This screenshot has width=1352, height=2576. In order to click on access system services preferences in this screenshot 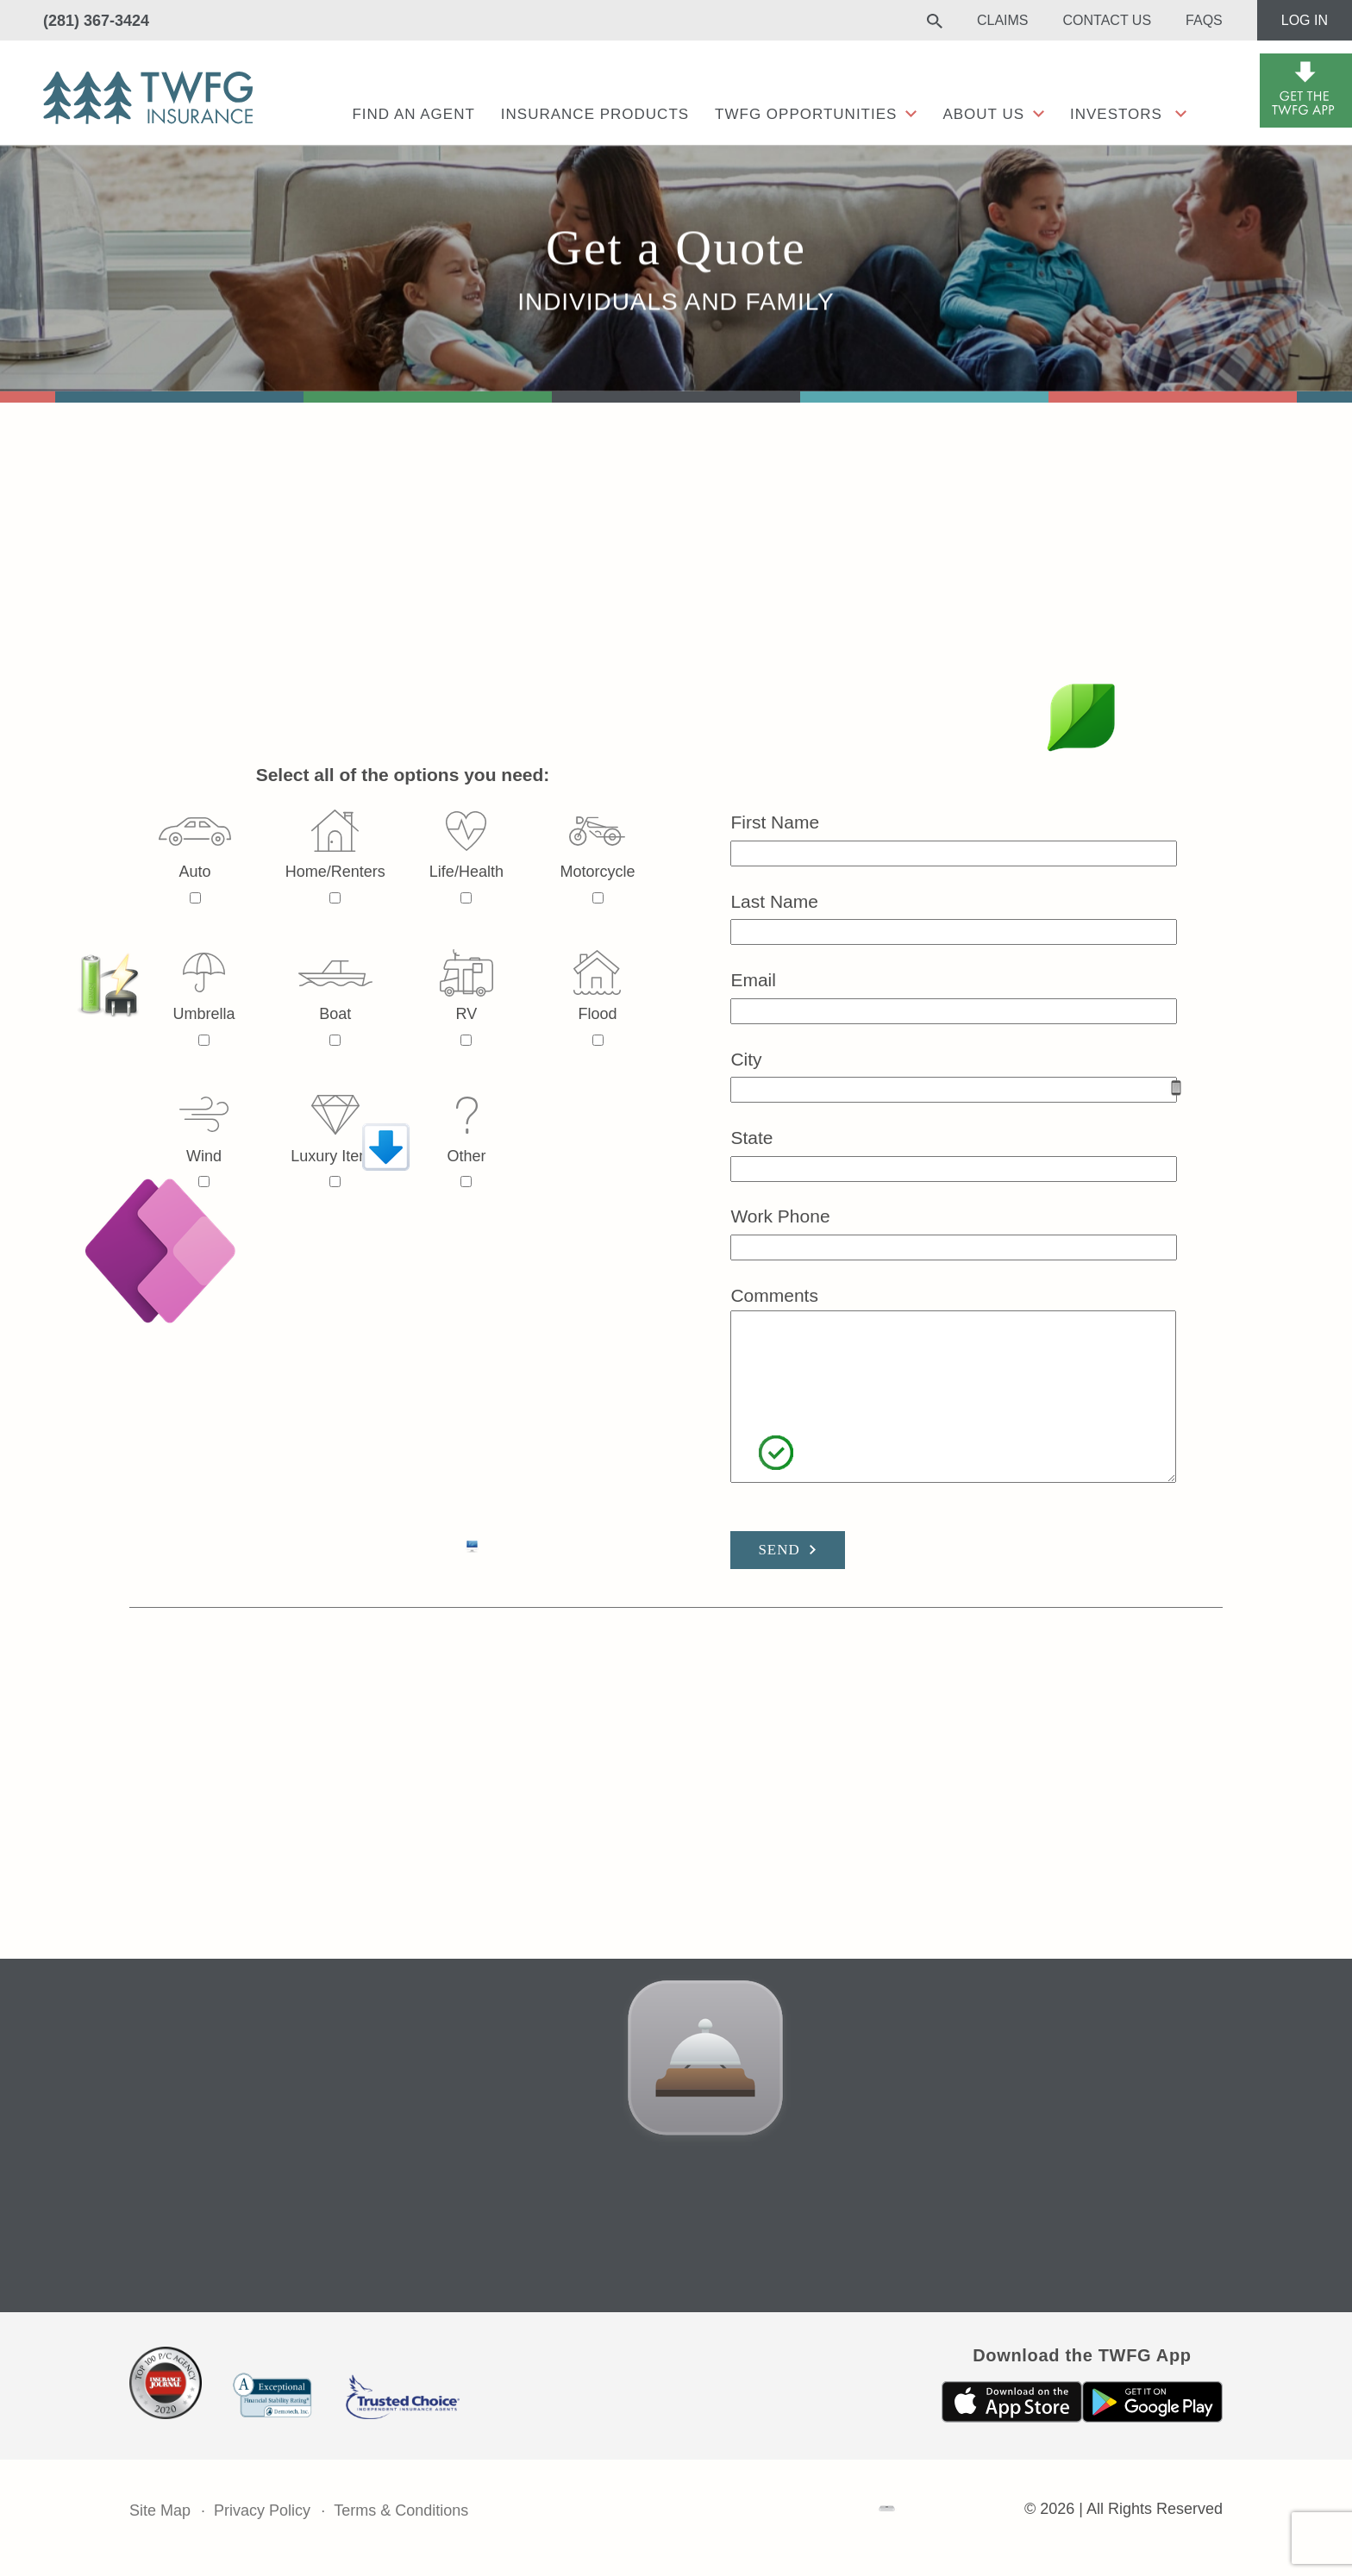, I will do `click(705, 2060)`.